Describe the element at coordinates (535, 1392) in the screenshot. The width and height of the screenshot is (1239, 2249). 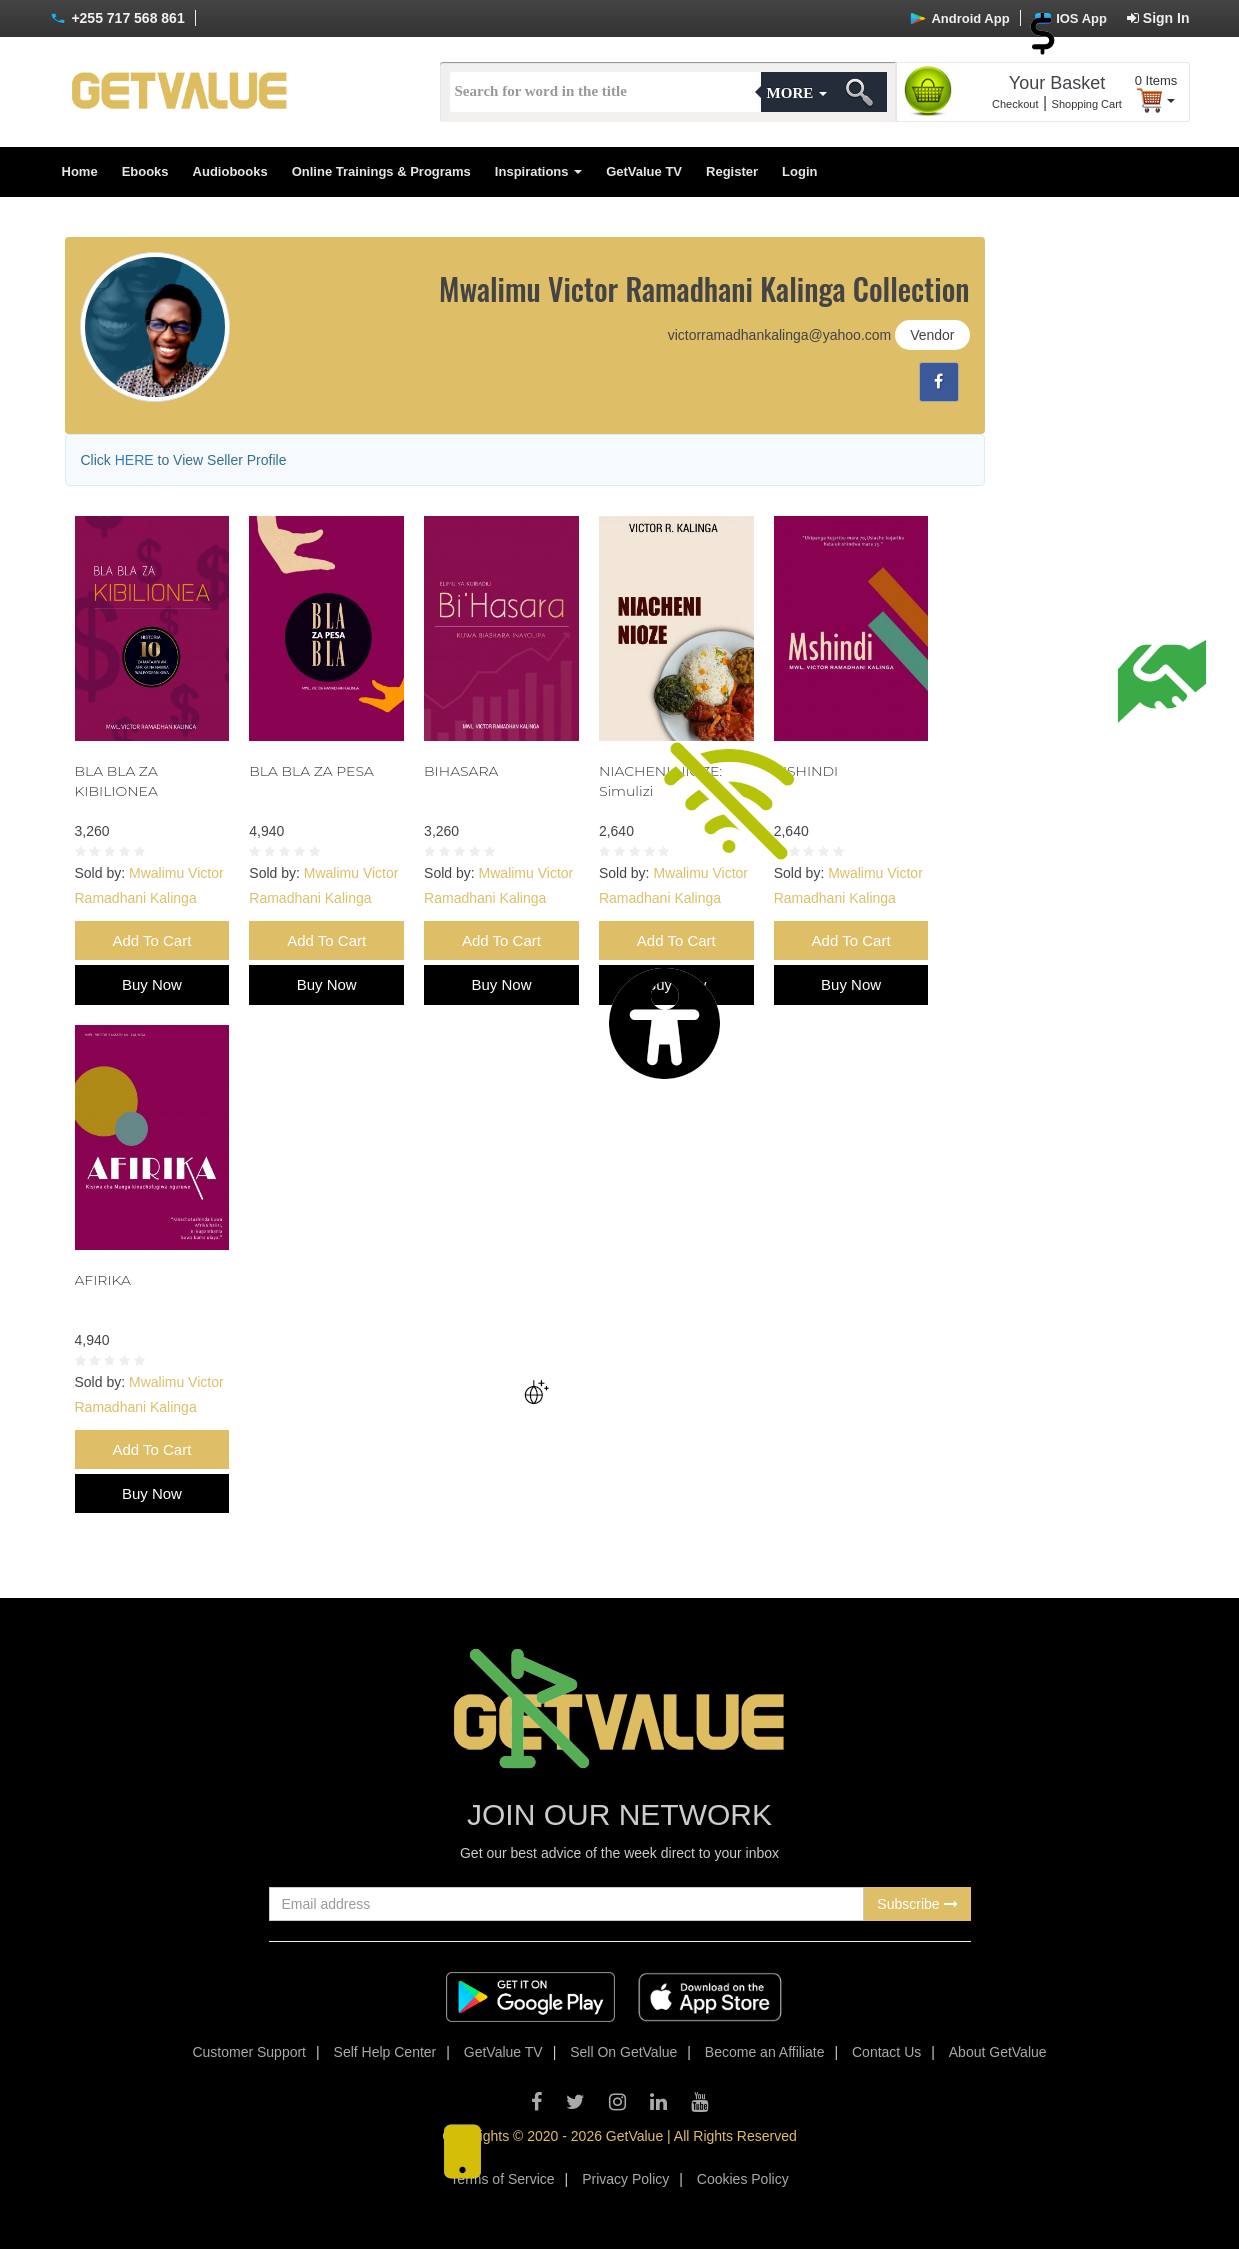
I see `access party or event mode` at that location.